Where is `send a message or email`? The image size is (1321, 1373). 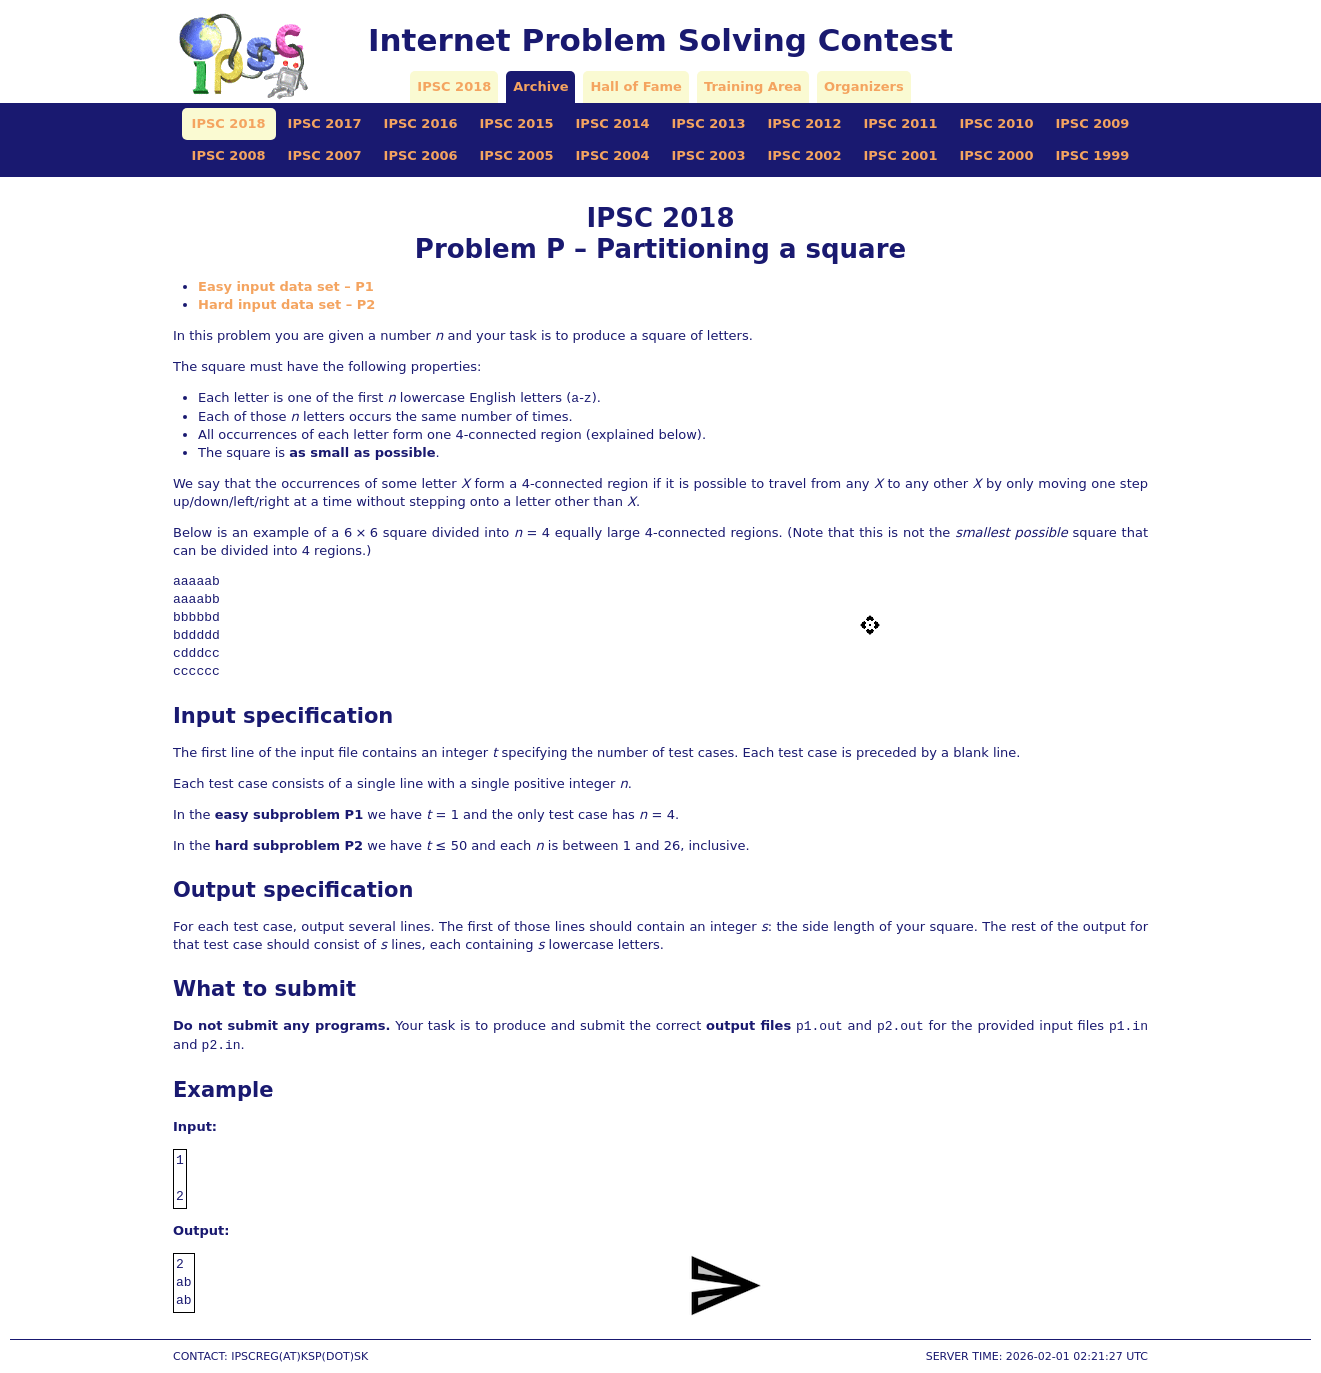 send a message or email is located at coordinates (724, 1285).